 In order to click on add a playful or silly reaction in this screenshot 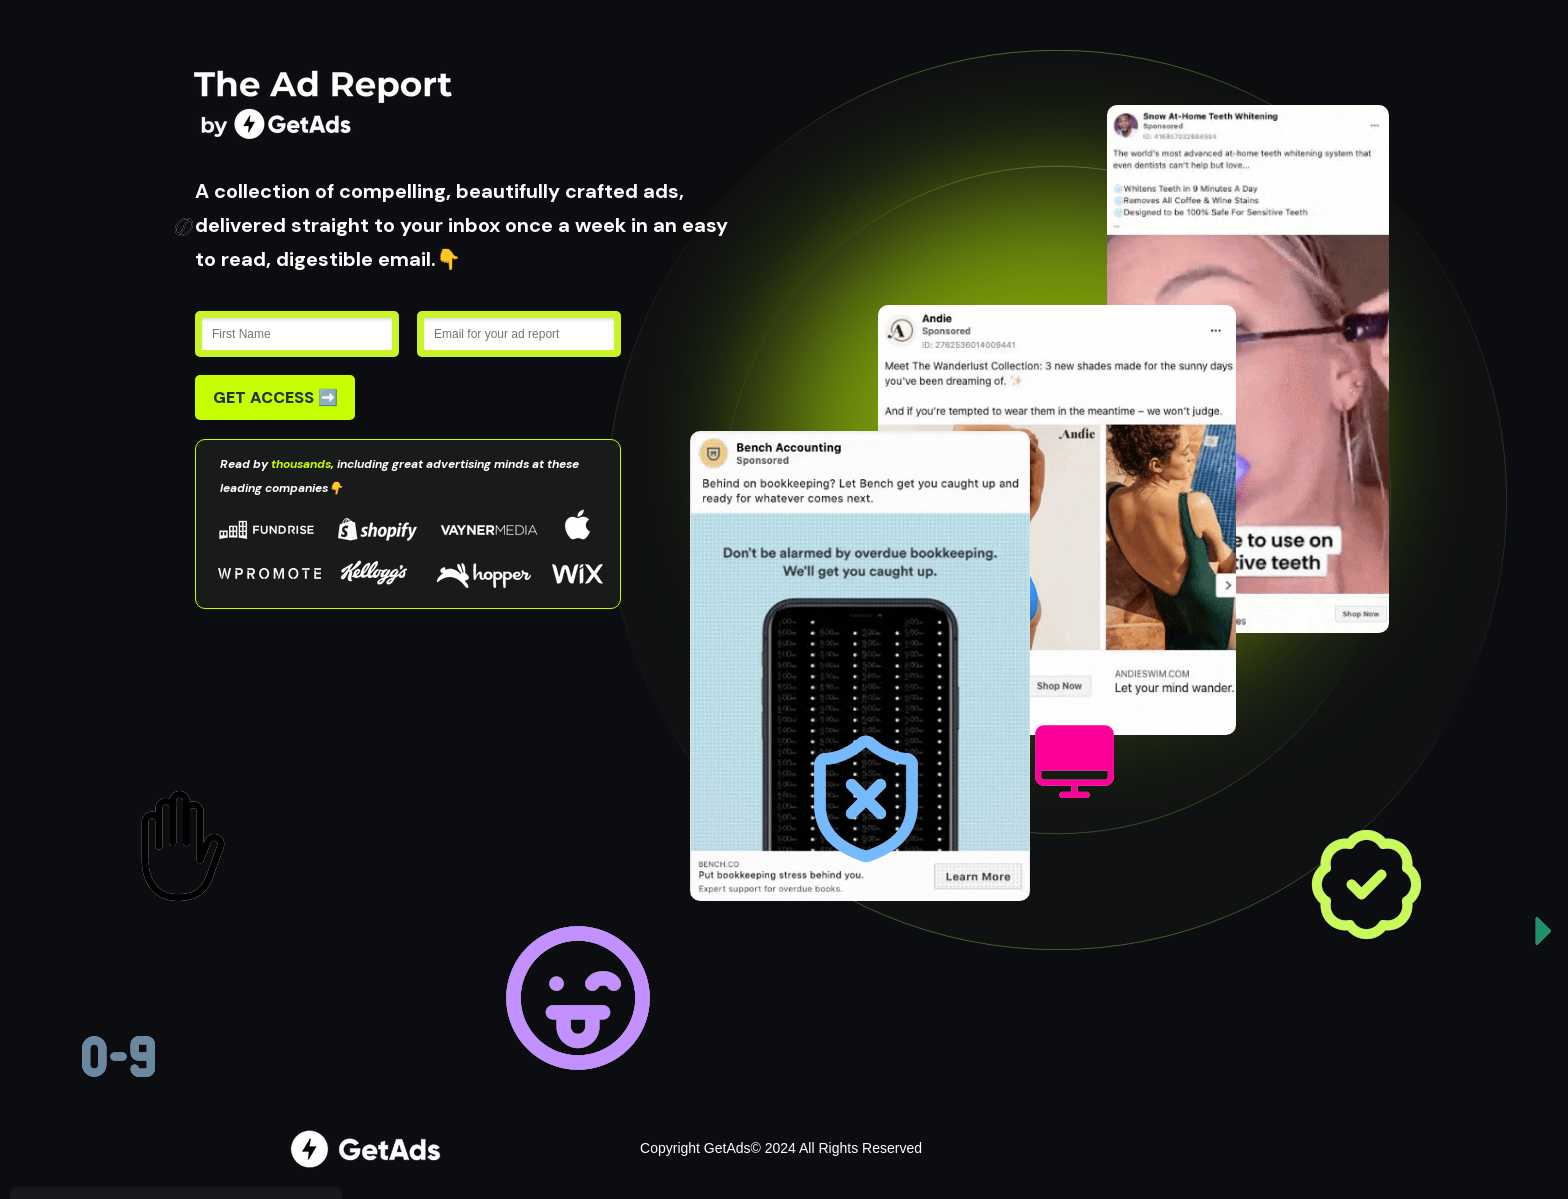, I will do `click(578, 998)`.